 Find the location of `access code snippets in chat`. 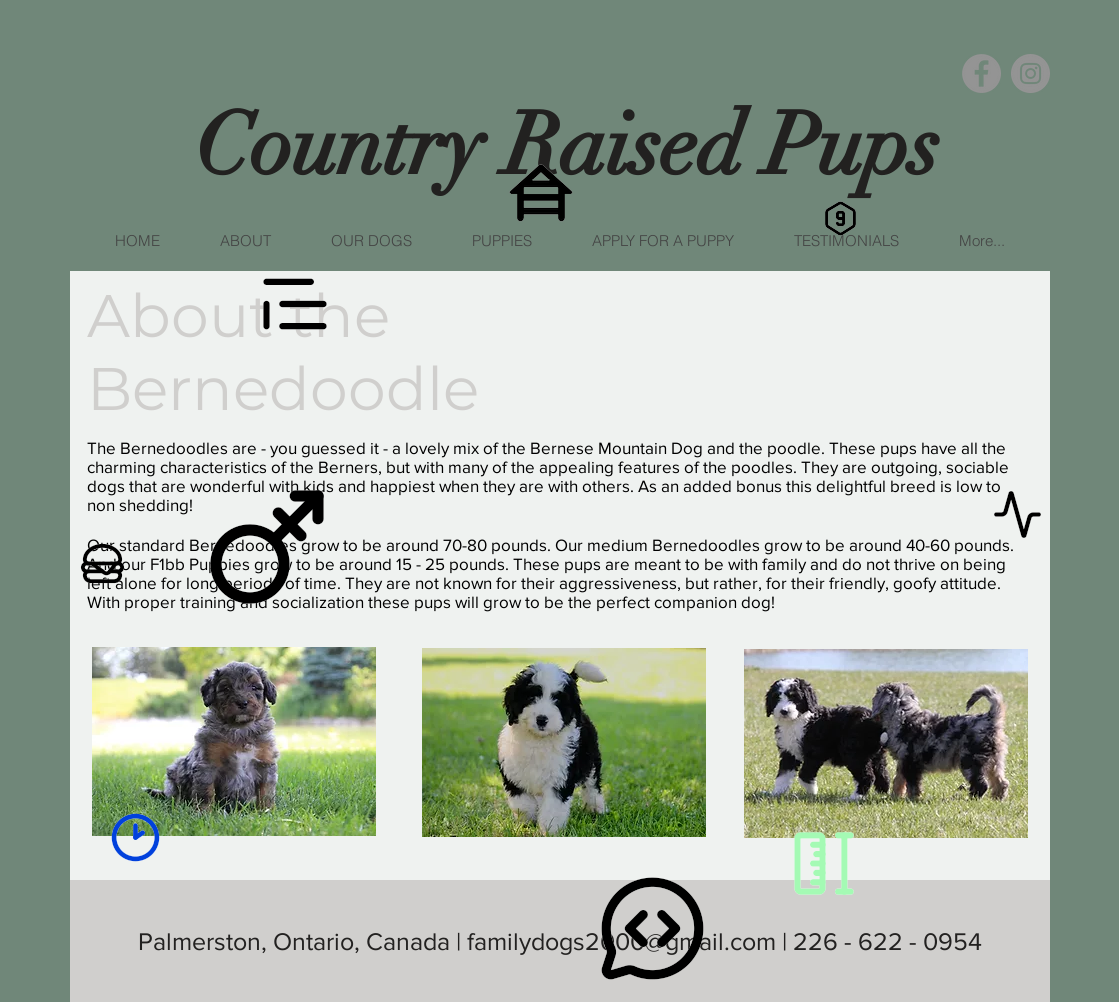

access code snippets in chat is located at coordinates (652, 928).